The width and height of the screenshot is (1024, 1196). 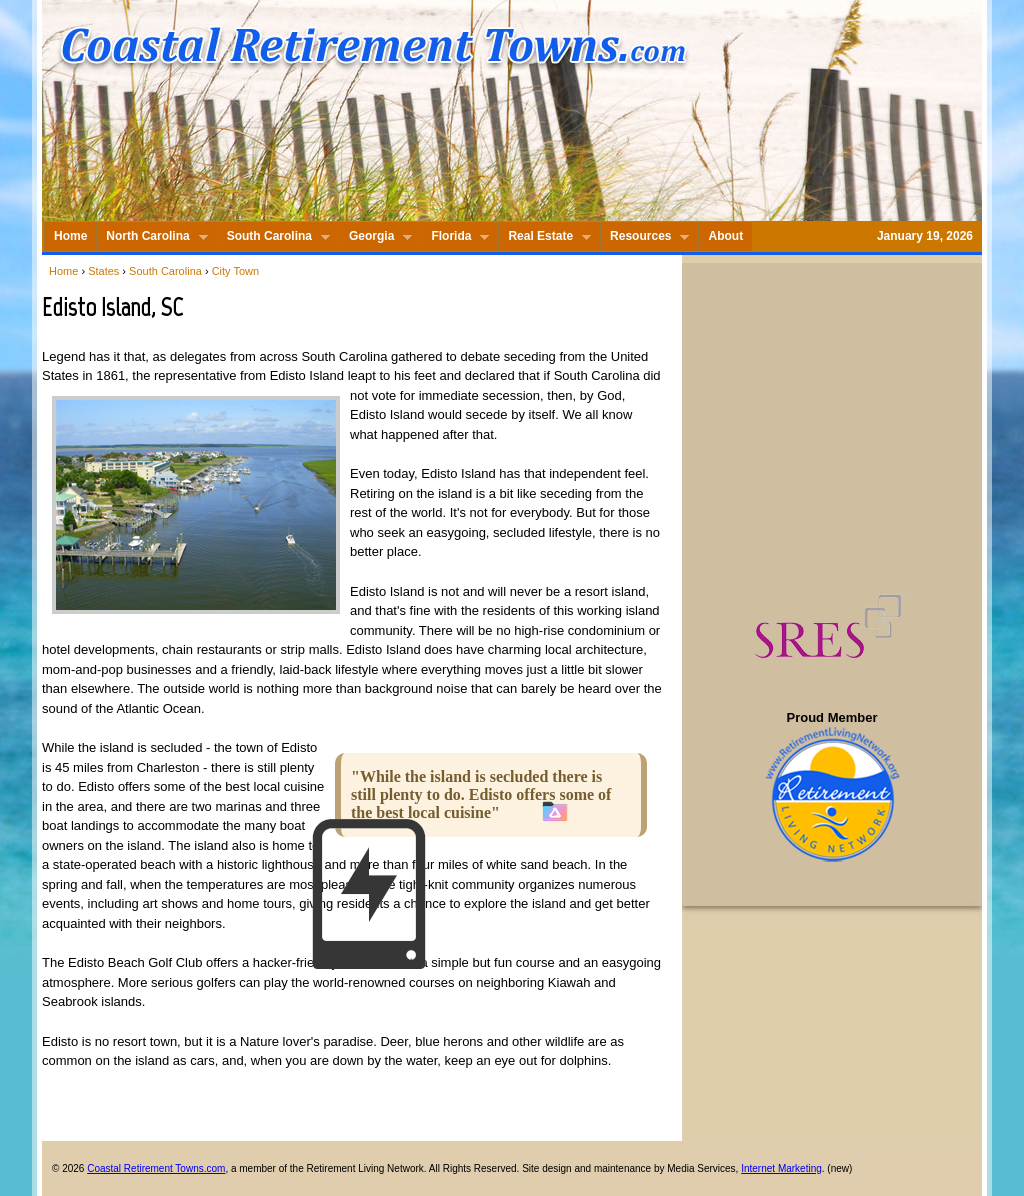 What do you see at coordinates (555, 812) in the screenshot?
I see `open the Affinity app folder` at bounding box center [555, 812].